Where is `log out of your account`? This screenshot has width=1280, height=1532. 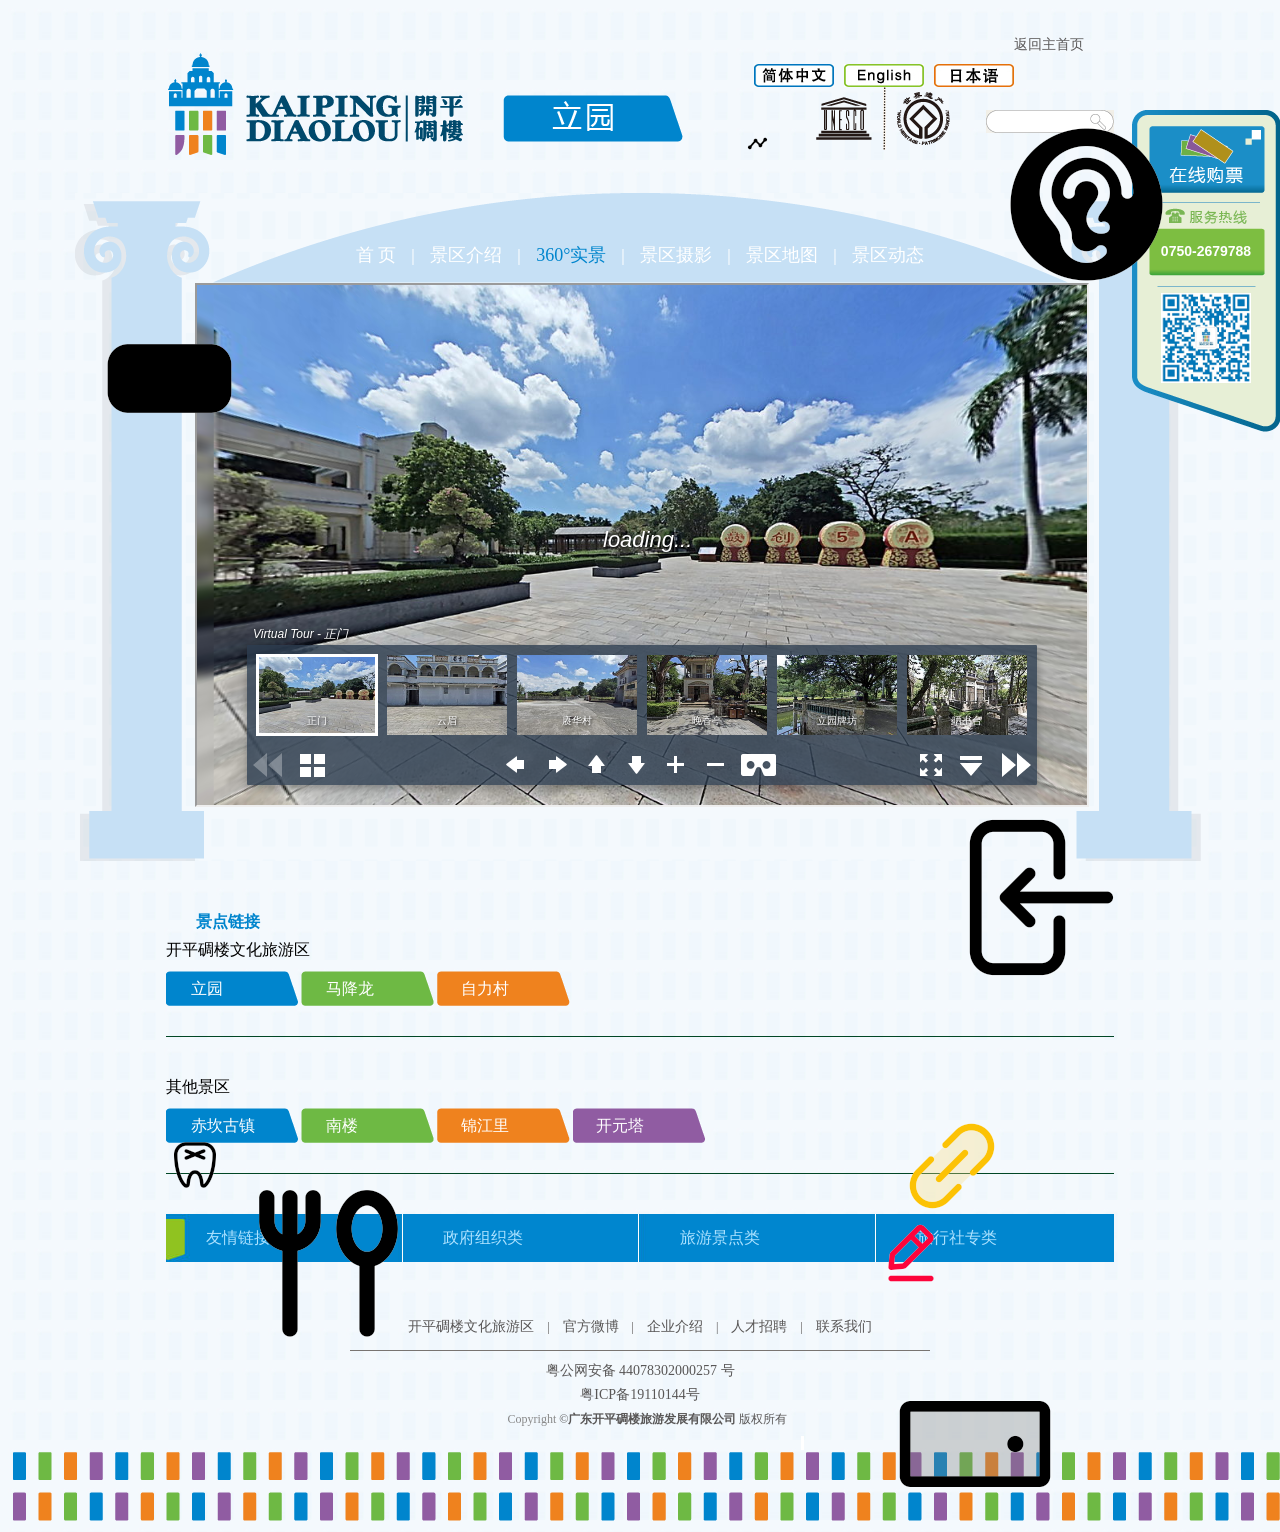 log out of your account is located at coordinates (1029, 897).